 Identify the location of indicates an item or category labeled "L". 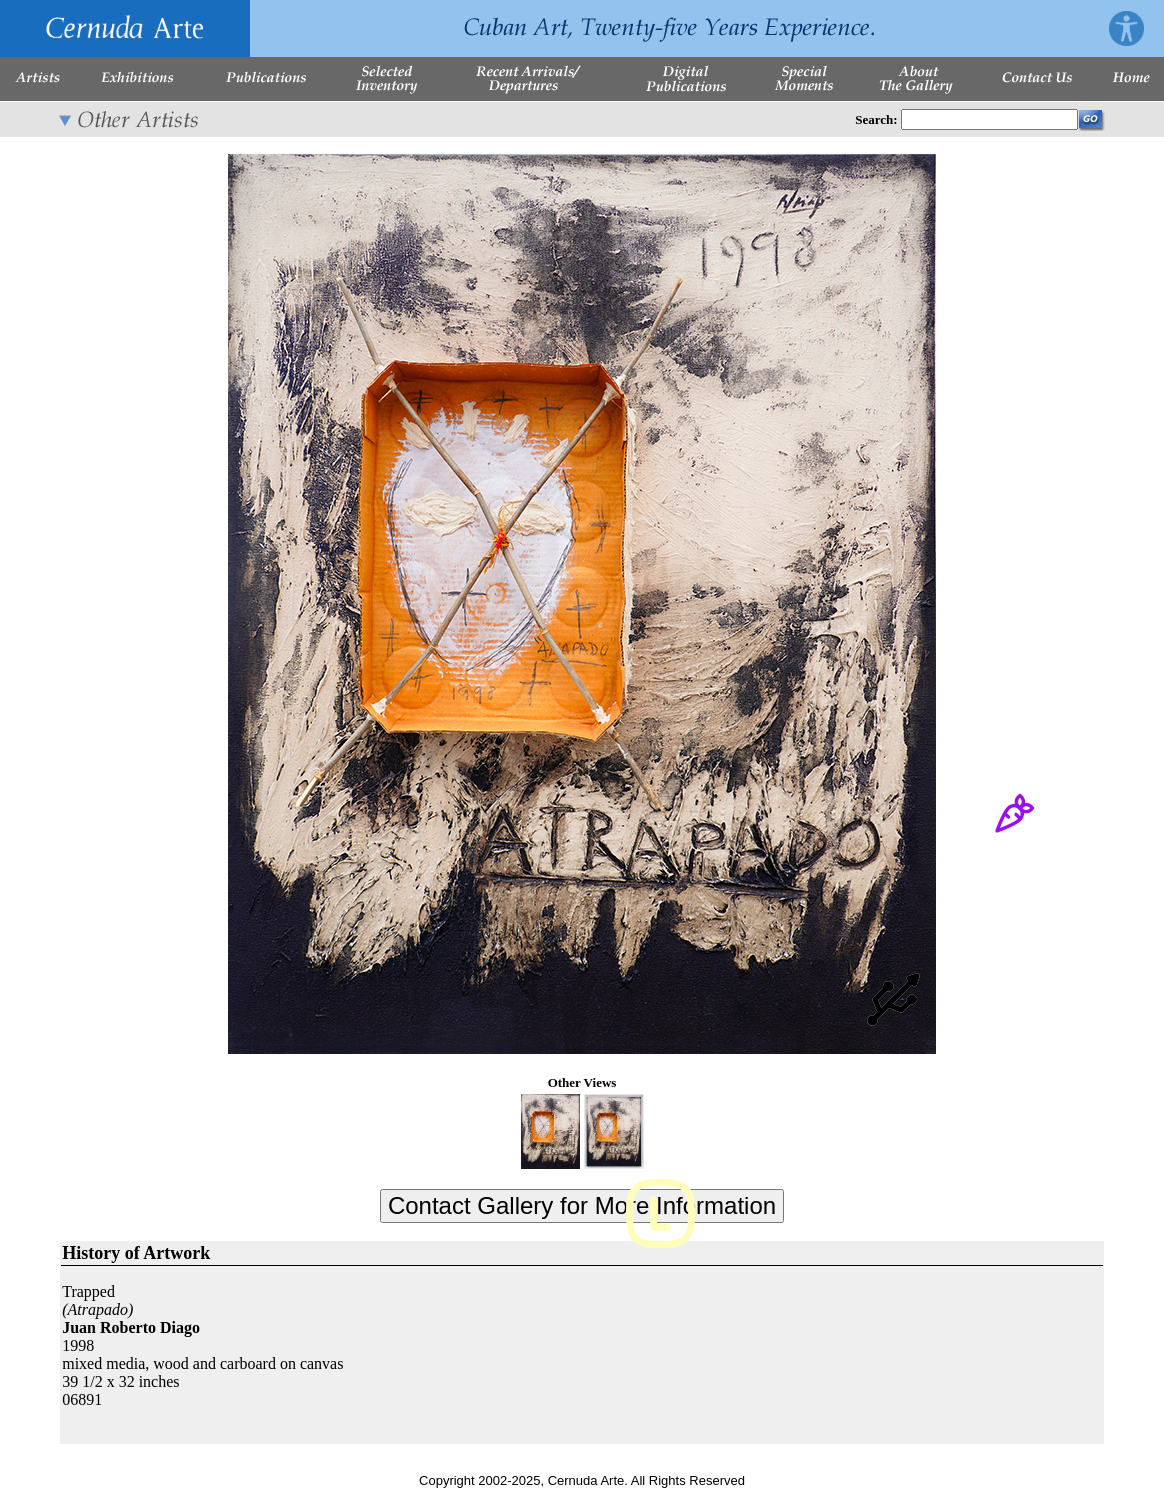
(660, 1213).